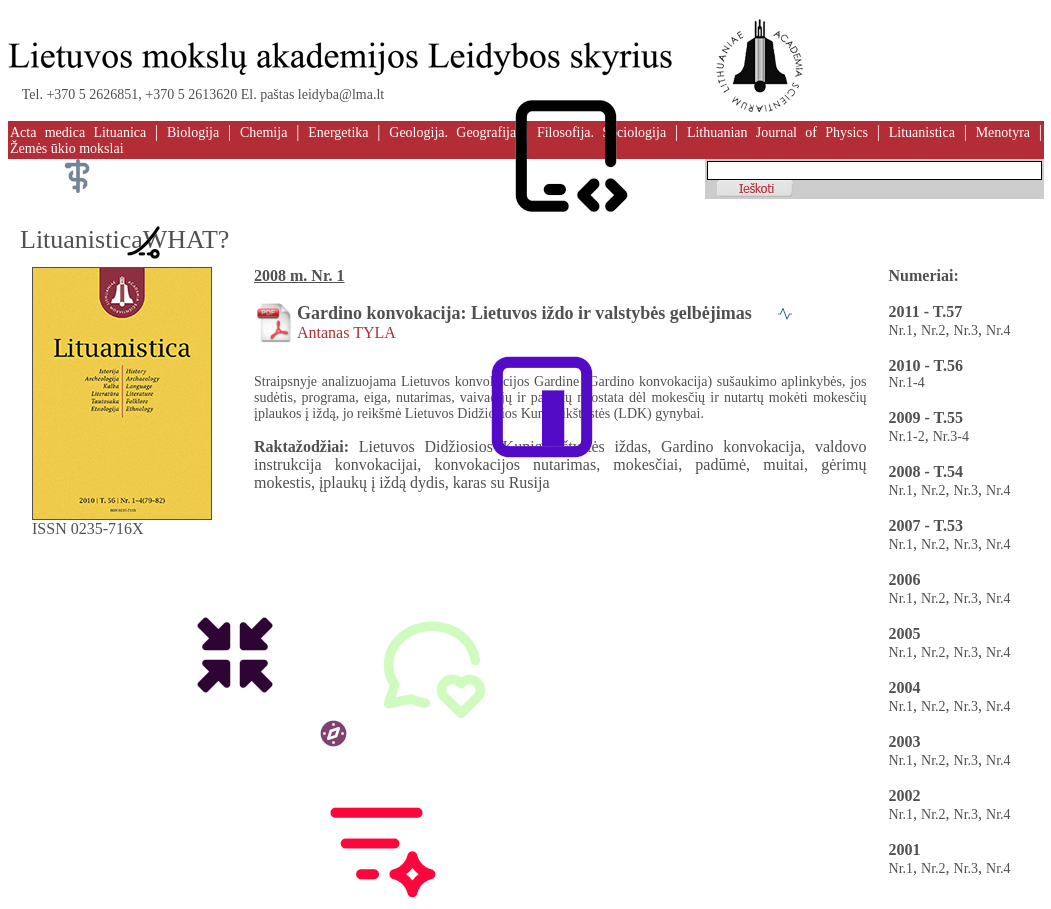  Describe the element at coordinates (785, 314) in the screenshot. I see `view health or heart rate data` at that location.